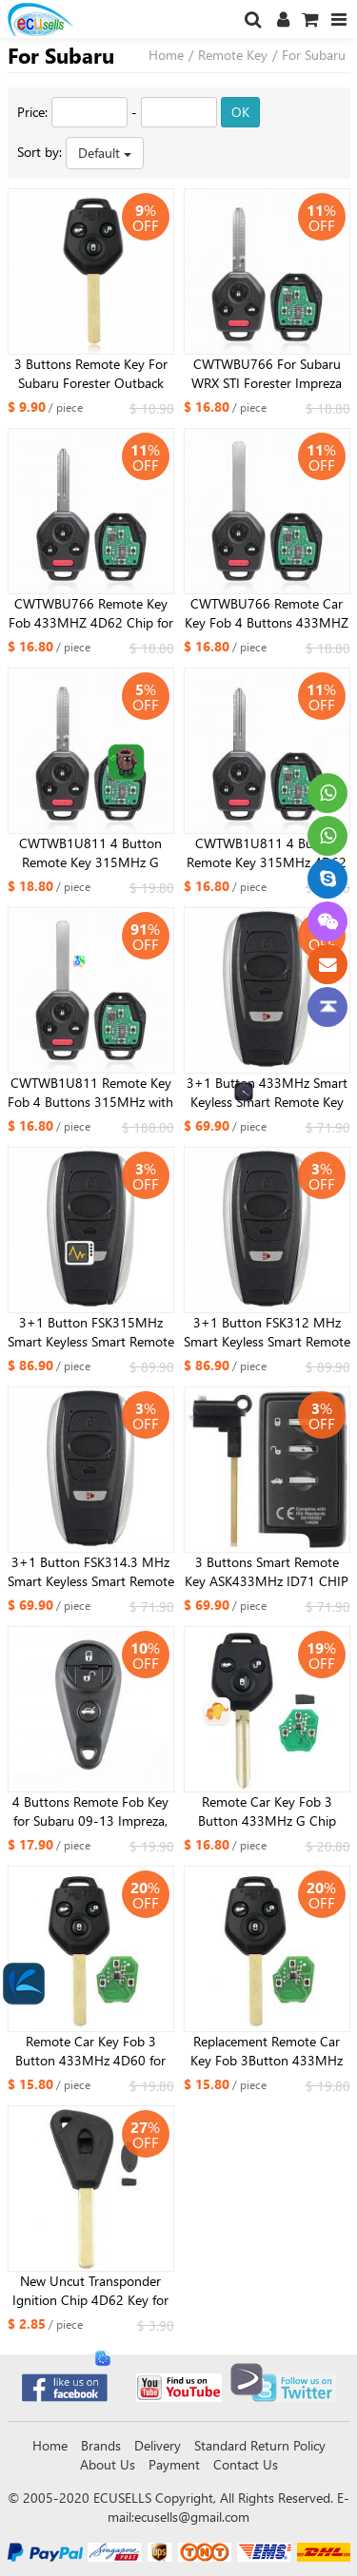  What do you see at coordinates (126, 762) in the screenshot?
I see `launch ricochlime game app` at bounding box center [126, 762].